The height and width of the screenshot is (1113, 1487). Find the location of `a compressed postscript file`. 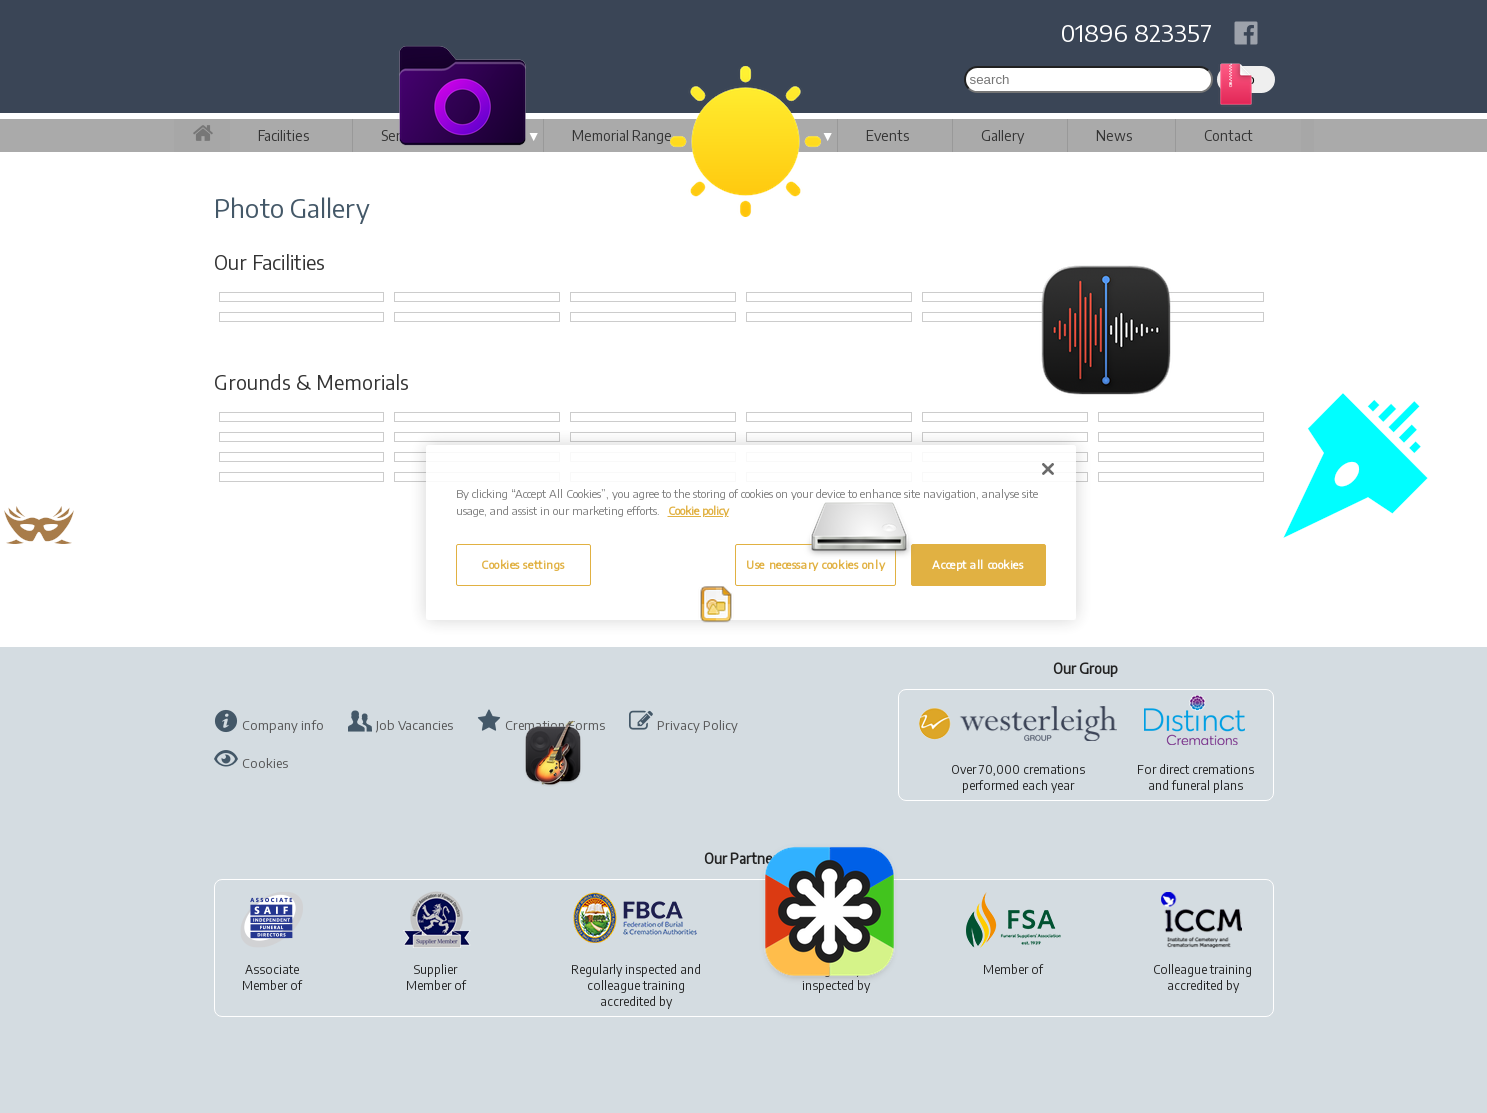

a compressed postscript file is located at coordinates (1236, 85).